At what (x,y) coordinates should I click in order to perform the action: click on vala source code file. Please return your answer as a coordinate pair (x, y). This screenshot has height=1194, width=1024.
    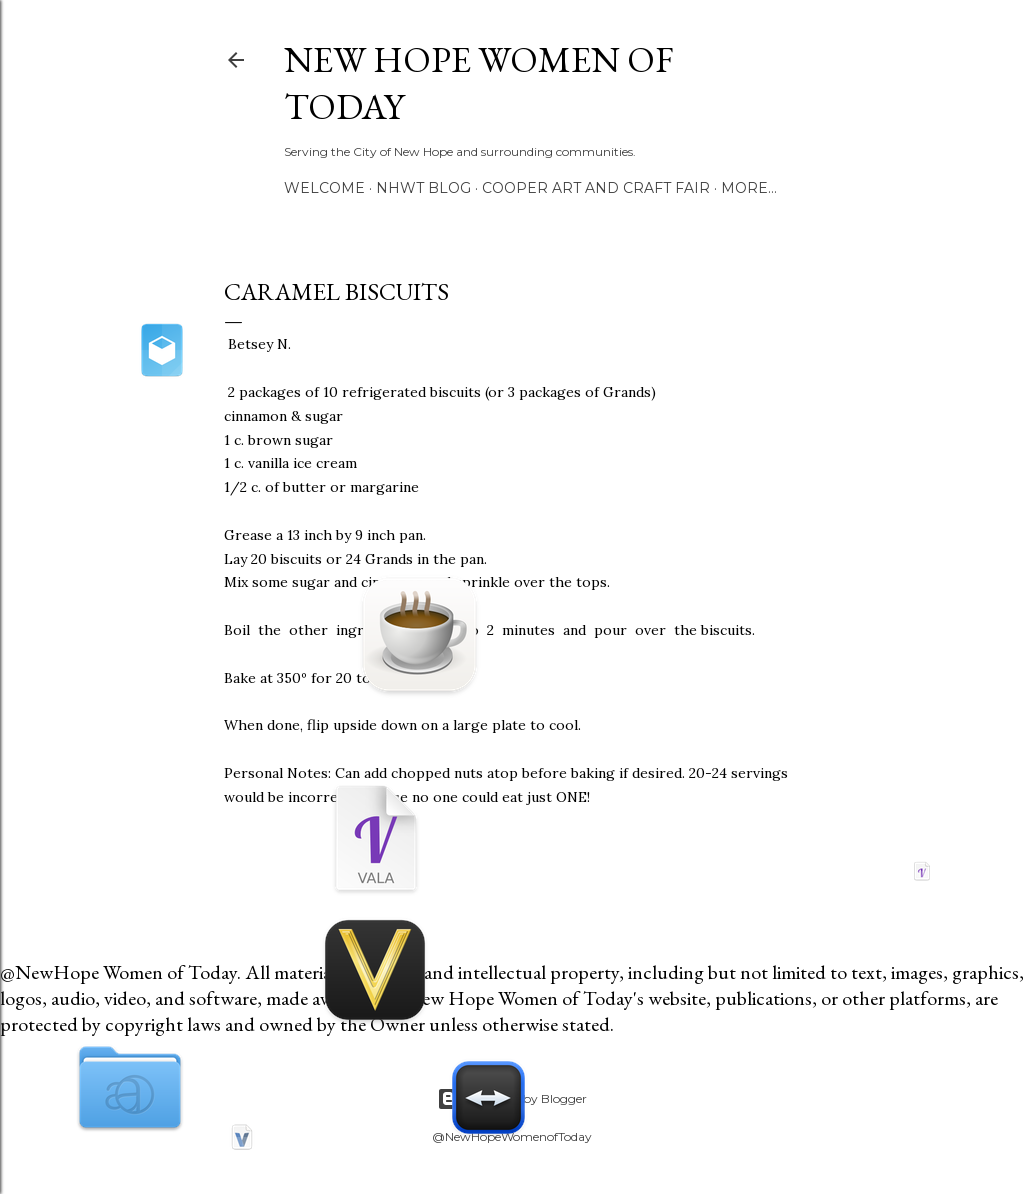
    Looking at the image, I should click on (376, 840).